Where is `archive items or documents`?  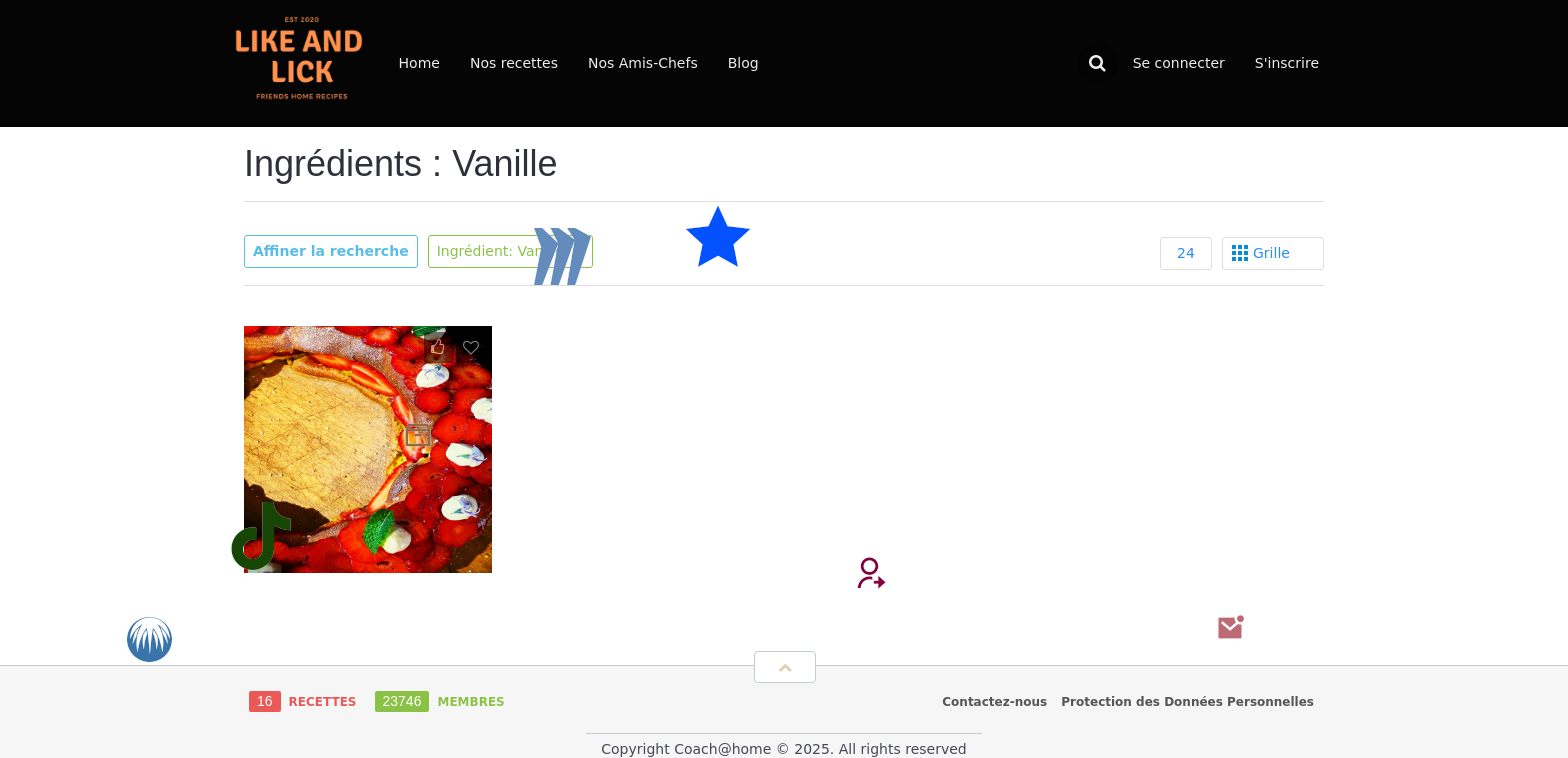 archive items or documents is located at coordinates (418, 435).